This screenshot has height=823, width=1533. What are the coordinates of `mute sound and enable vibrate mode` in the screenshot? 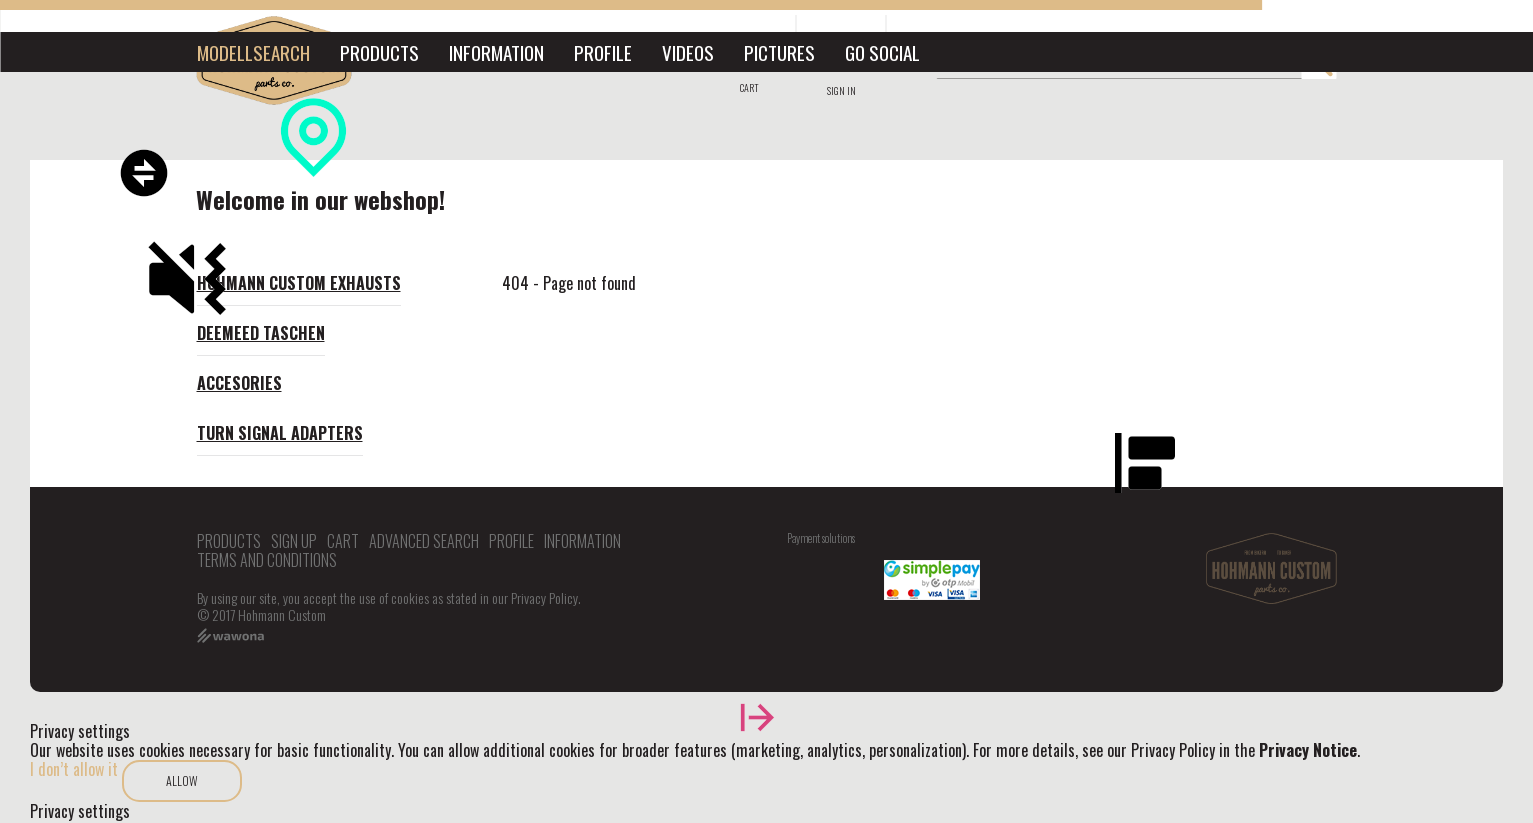 It's located at (190, 279).